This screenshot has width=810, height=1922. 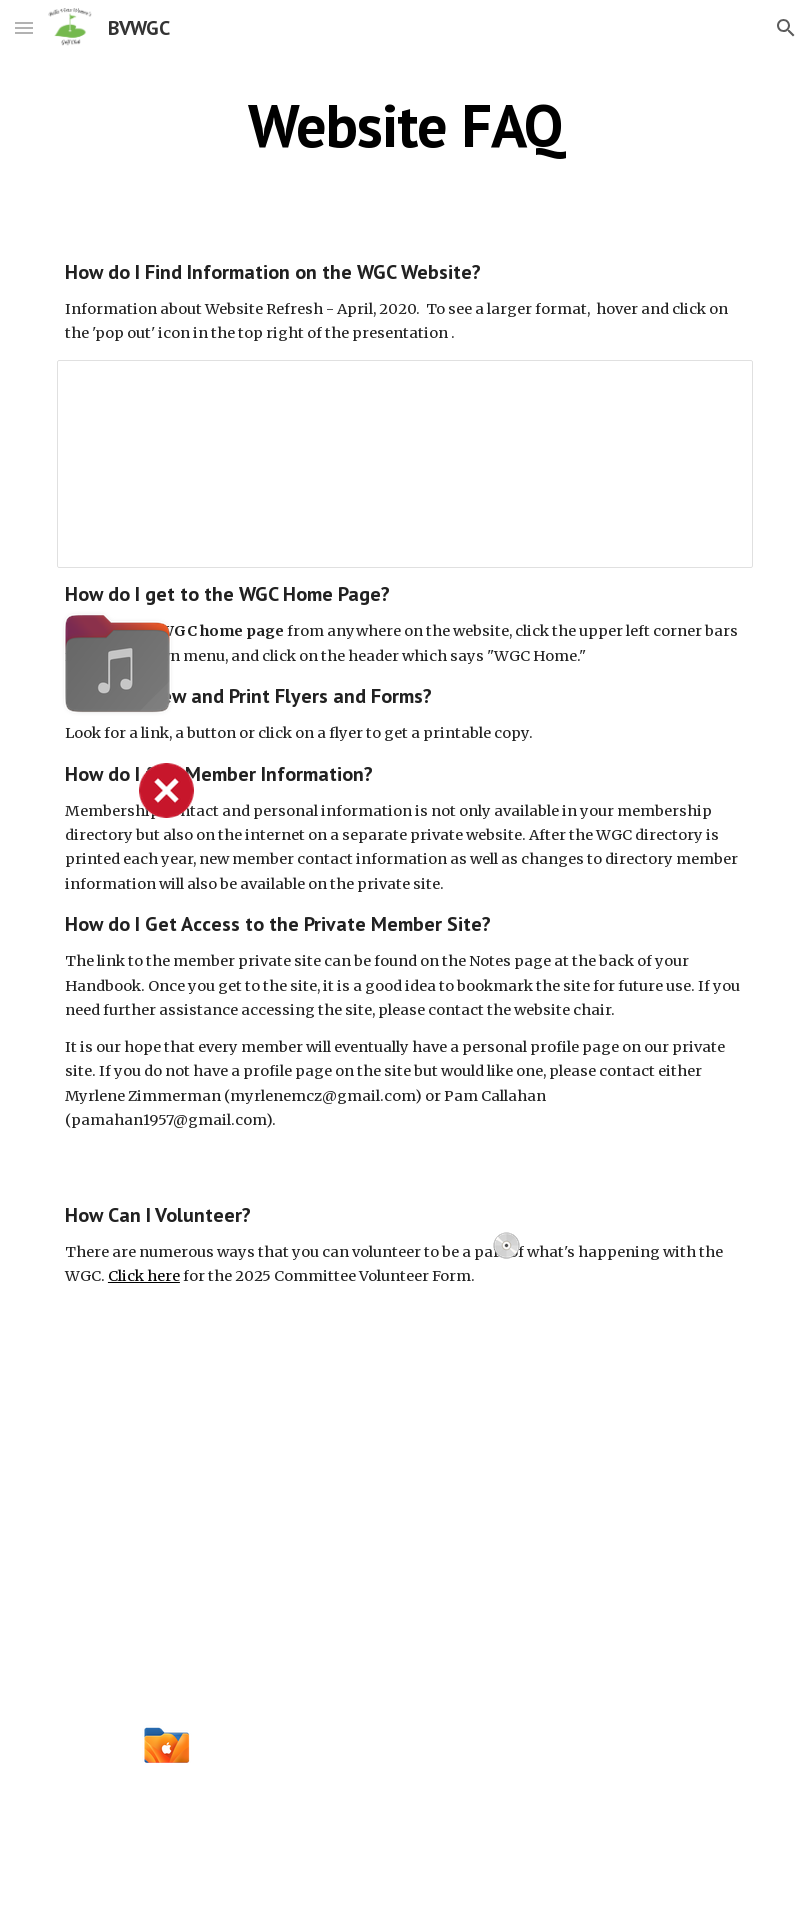 What do you see at coordinates (117, 663) in the screenshot?
I see `open your music folder` at bounding box center [117, 663].